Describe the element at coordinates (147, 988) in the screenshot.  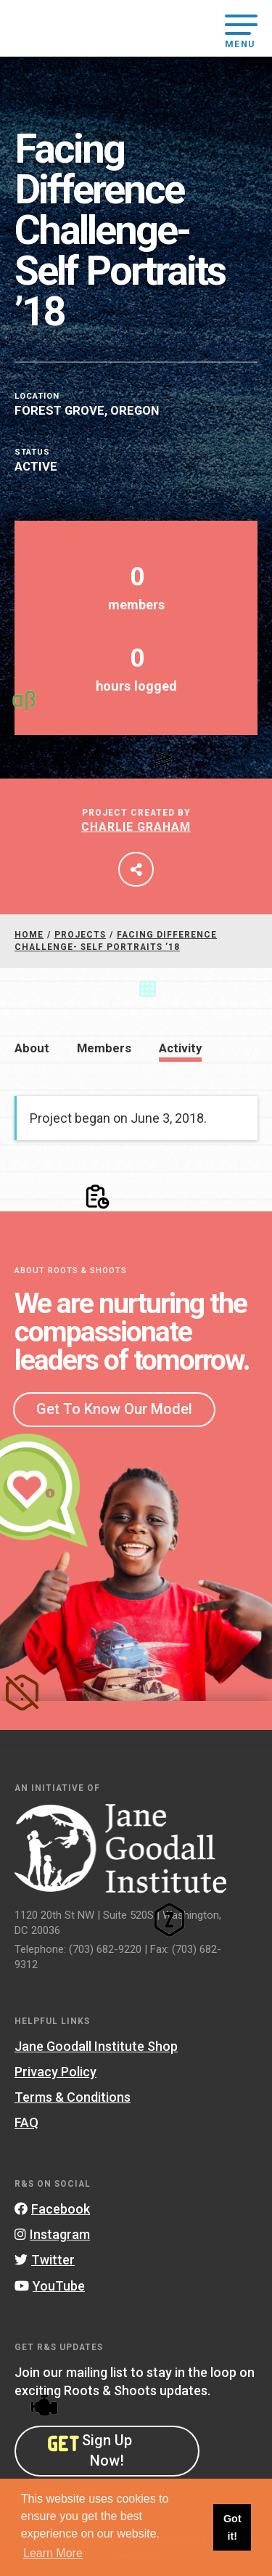
I see `view data in grid or table format` at that location.